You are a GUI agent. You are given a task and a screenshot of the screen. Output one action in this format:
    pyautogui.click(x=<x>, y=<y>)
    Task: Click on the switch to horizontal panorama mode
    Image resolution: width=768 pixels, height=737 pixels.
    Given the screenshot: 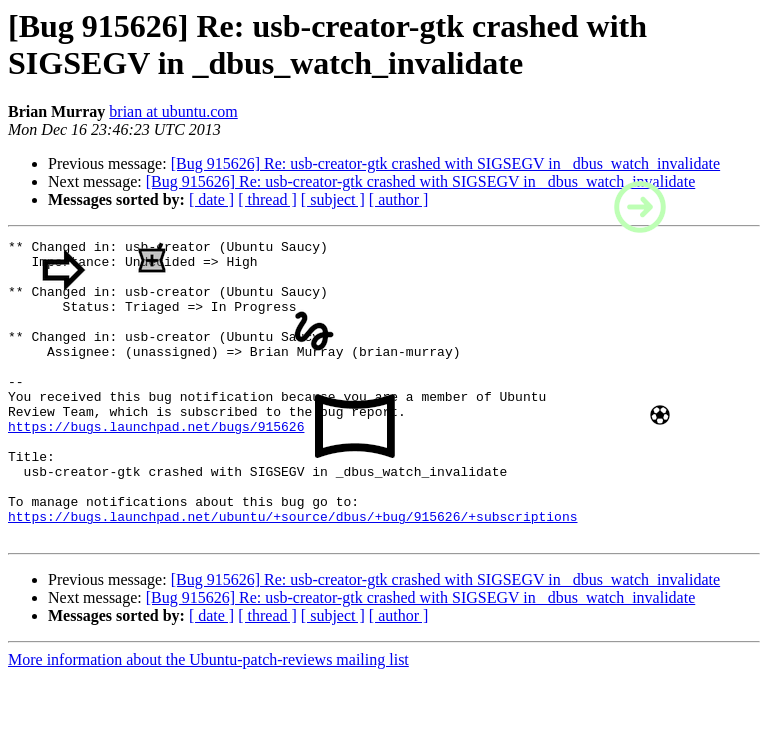 What is the action you would take?
    pyautogui.click(x=355, y=426)
    